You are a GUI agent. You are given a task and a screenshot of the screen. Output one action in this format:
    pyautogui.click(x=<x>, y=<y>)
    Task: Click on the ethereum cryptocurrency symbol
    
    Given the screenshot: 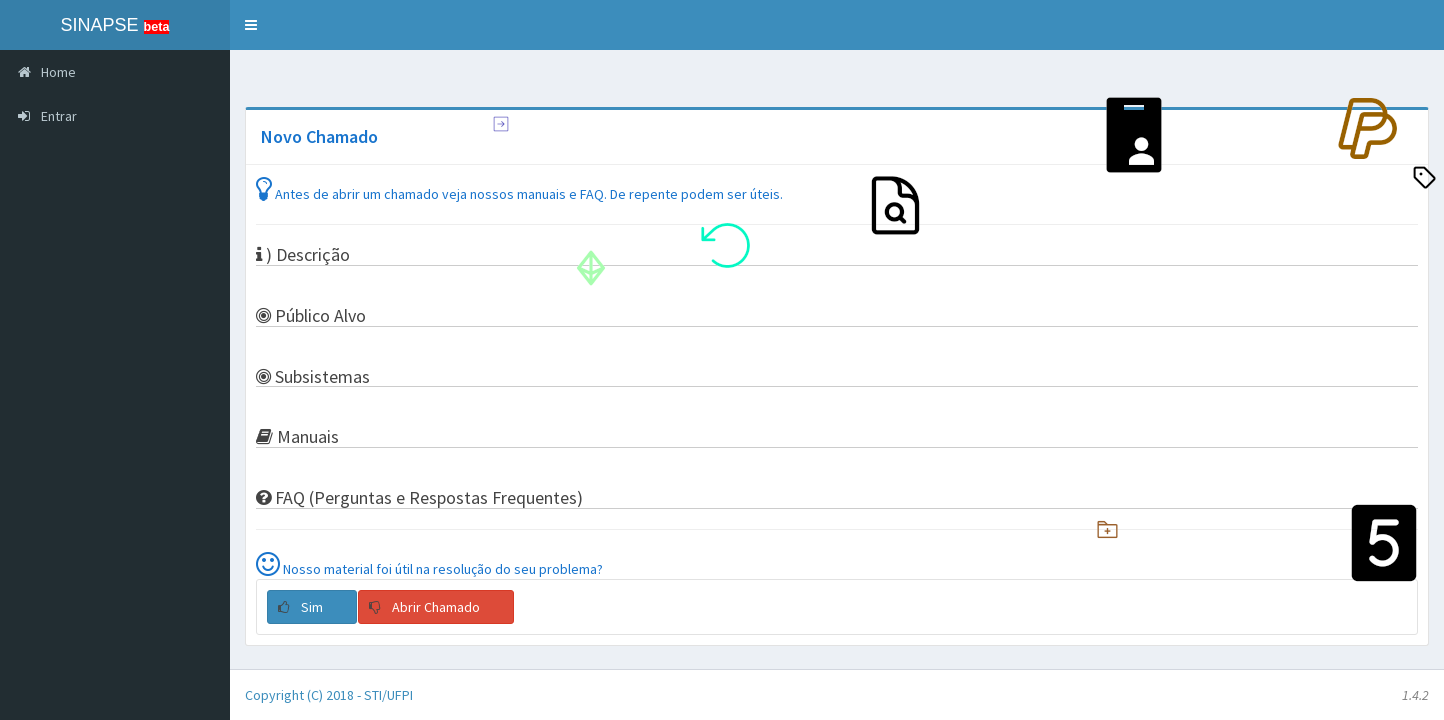 What is the action you would take?
    pyautogui.click(x=591, y=268)
    